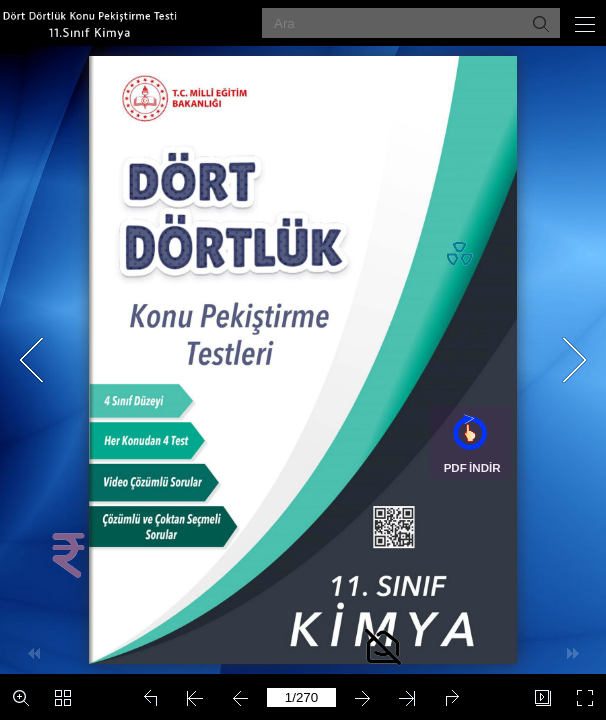 The width and height of the screenshot is (606, 720). What do you see at coordinates (459, 254) in the screenshot?
I see `indicates hazardous or radioactive content warning` at bounding box center [459, 254].